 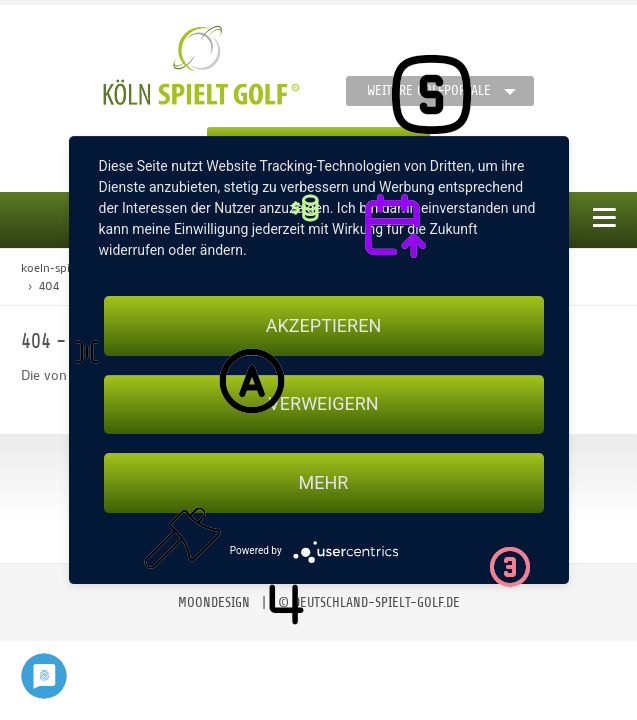 What do you see at coordinates (252, 381) in the screenshot?
I see `xbox controller A button indicator` at bounding box center [252, 381].